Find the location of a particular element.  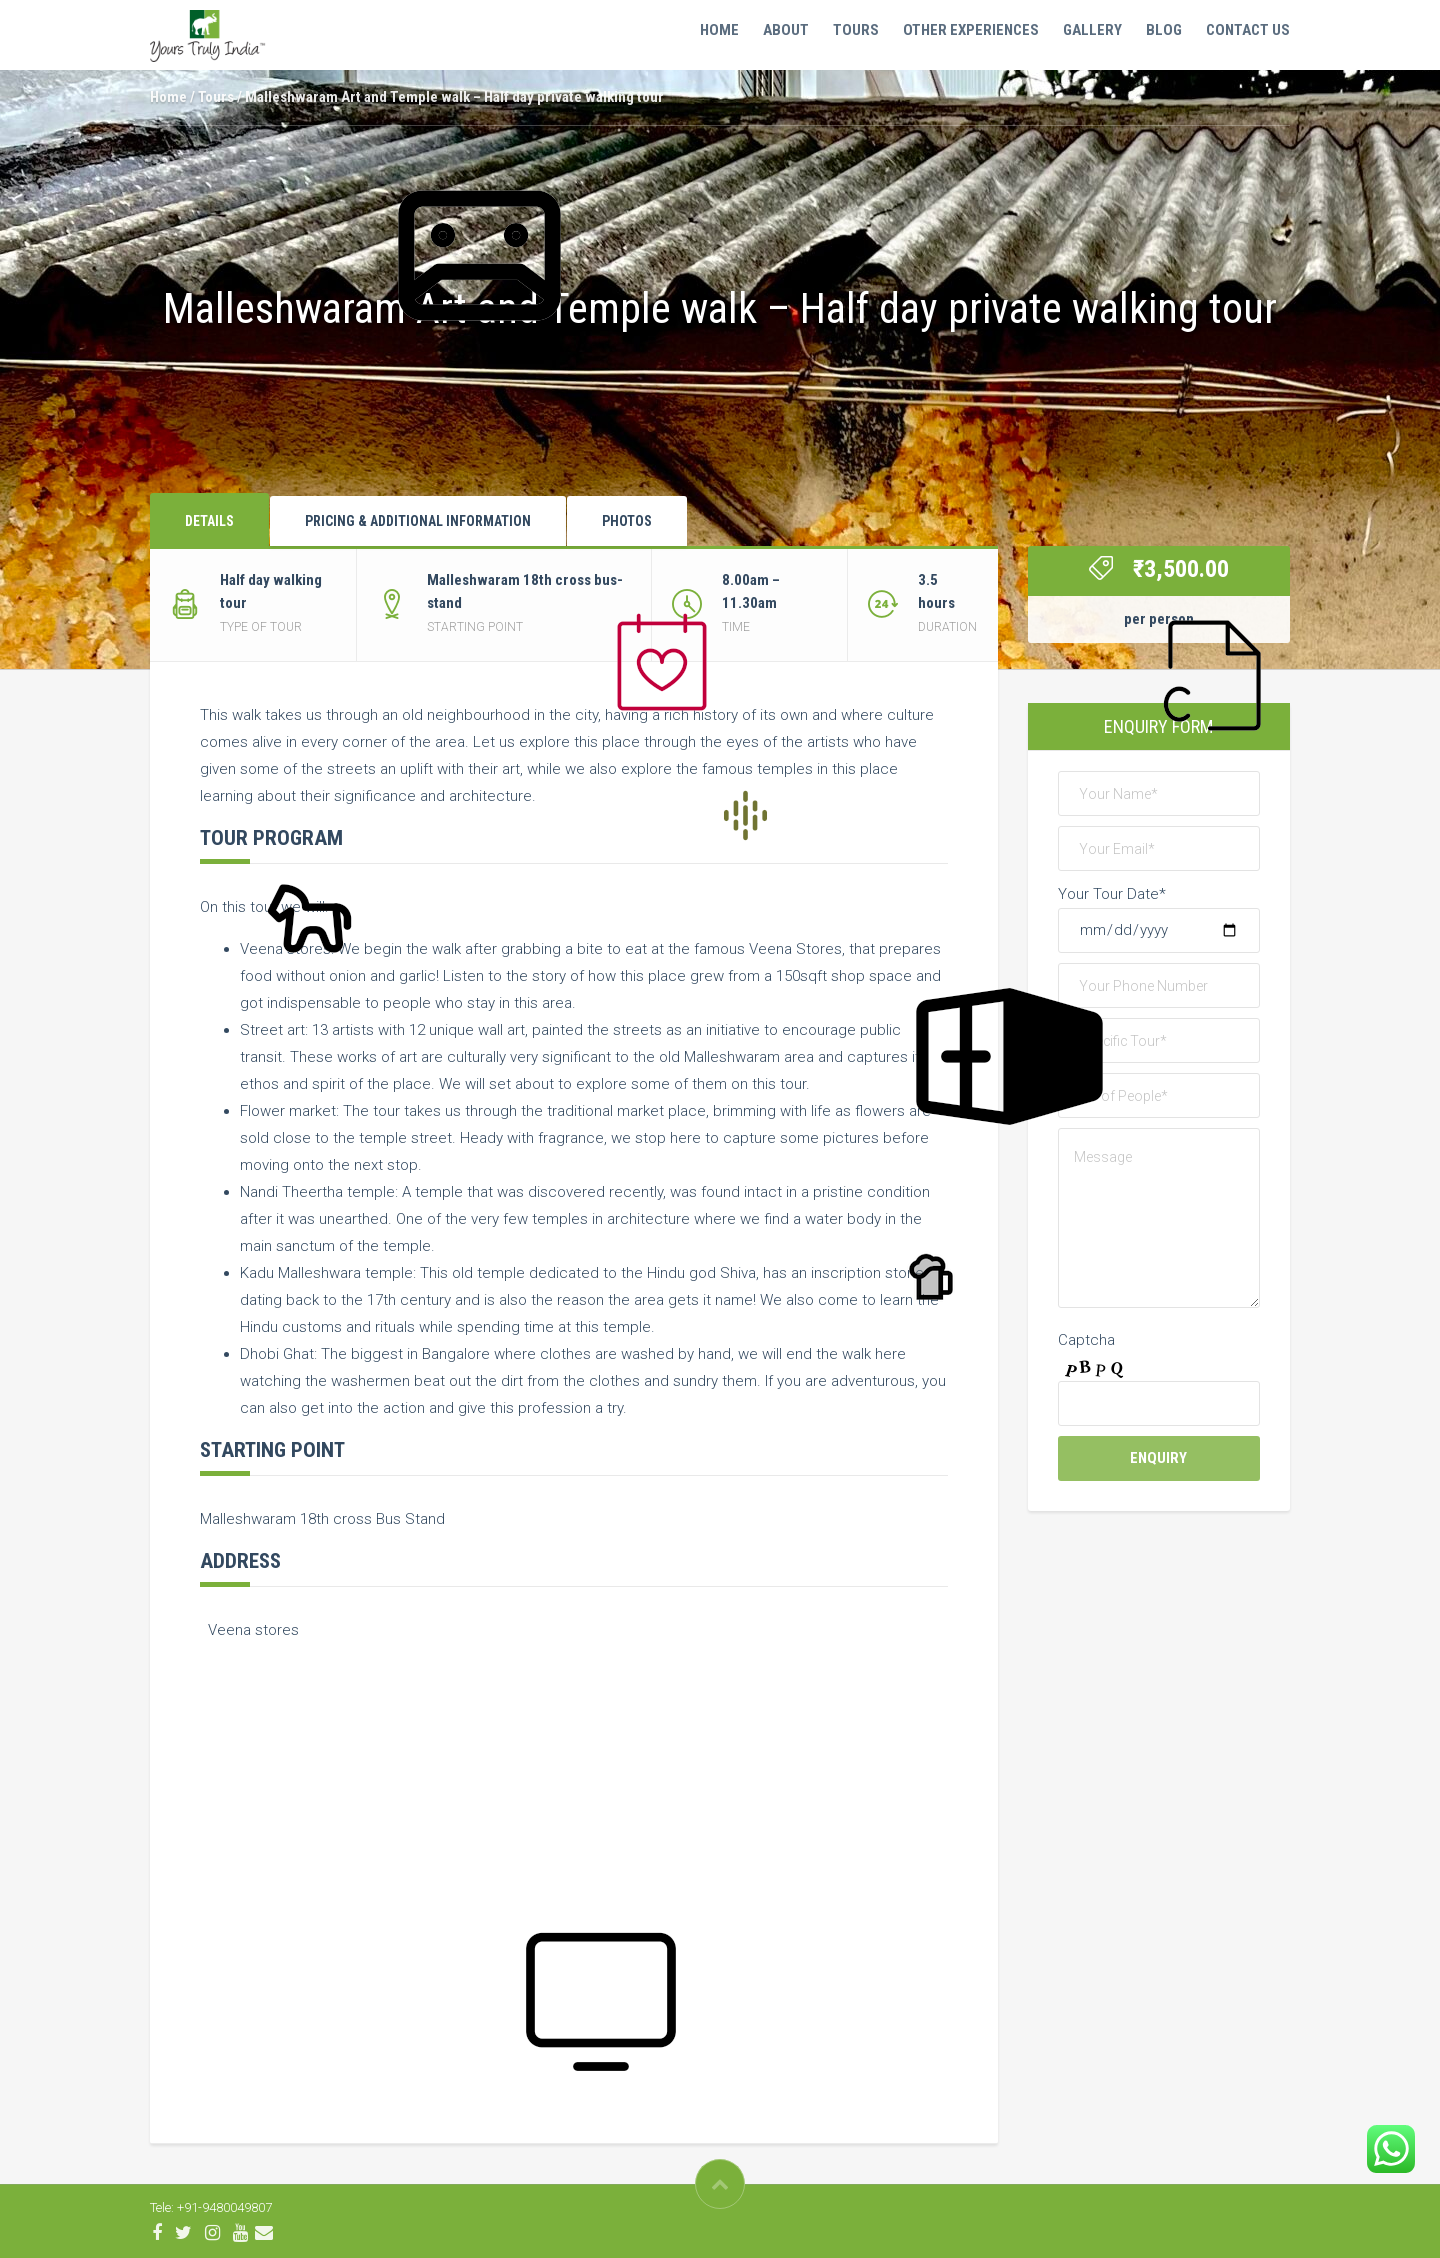

open a C programming language file is located at coordinates (1214, 675).